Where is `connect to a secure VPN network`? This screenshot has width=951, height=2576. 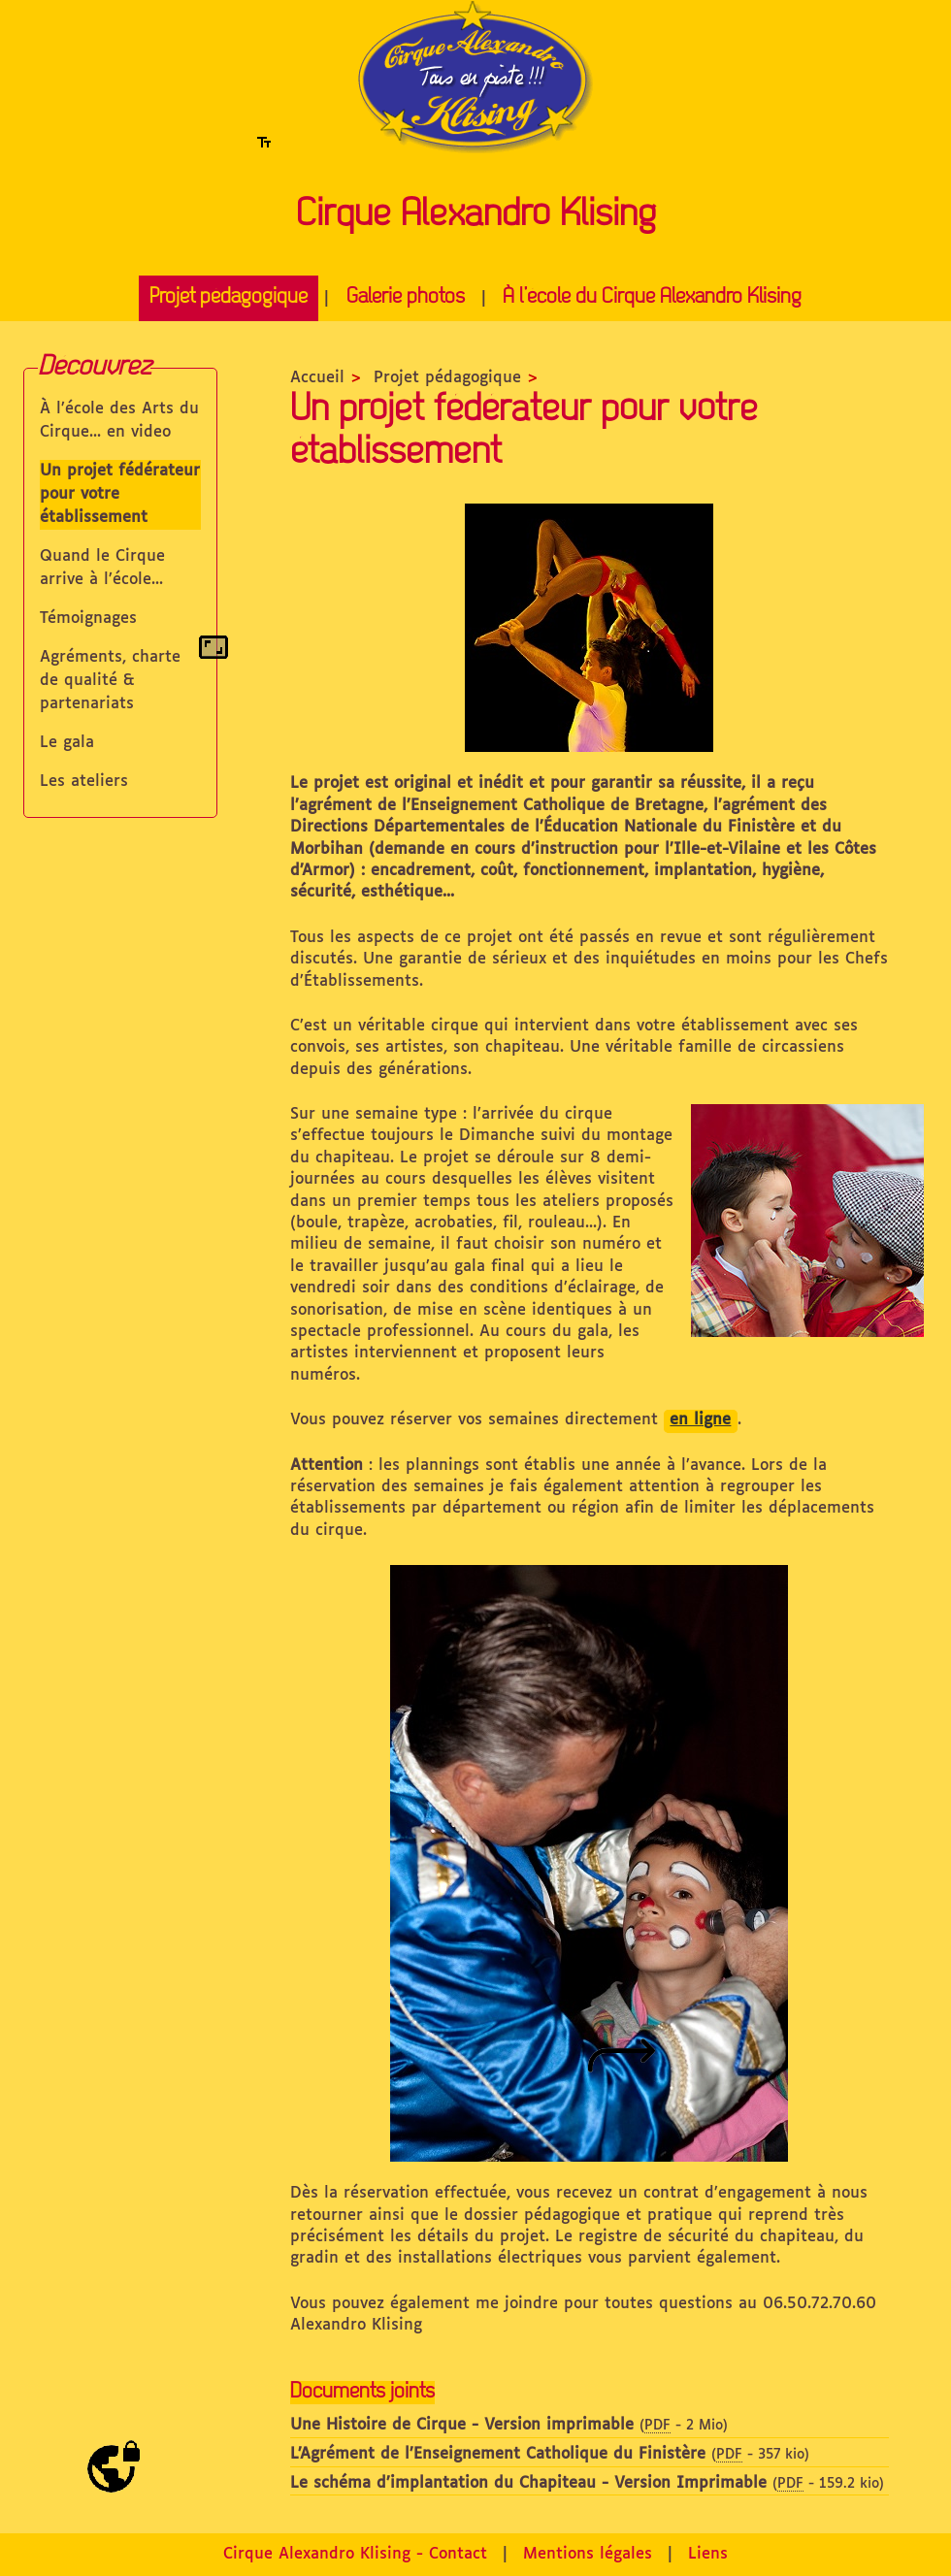
connect to a secure VPN network is located at coordinates (114, 2466).